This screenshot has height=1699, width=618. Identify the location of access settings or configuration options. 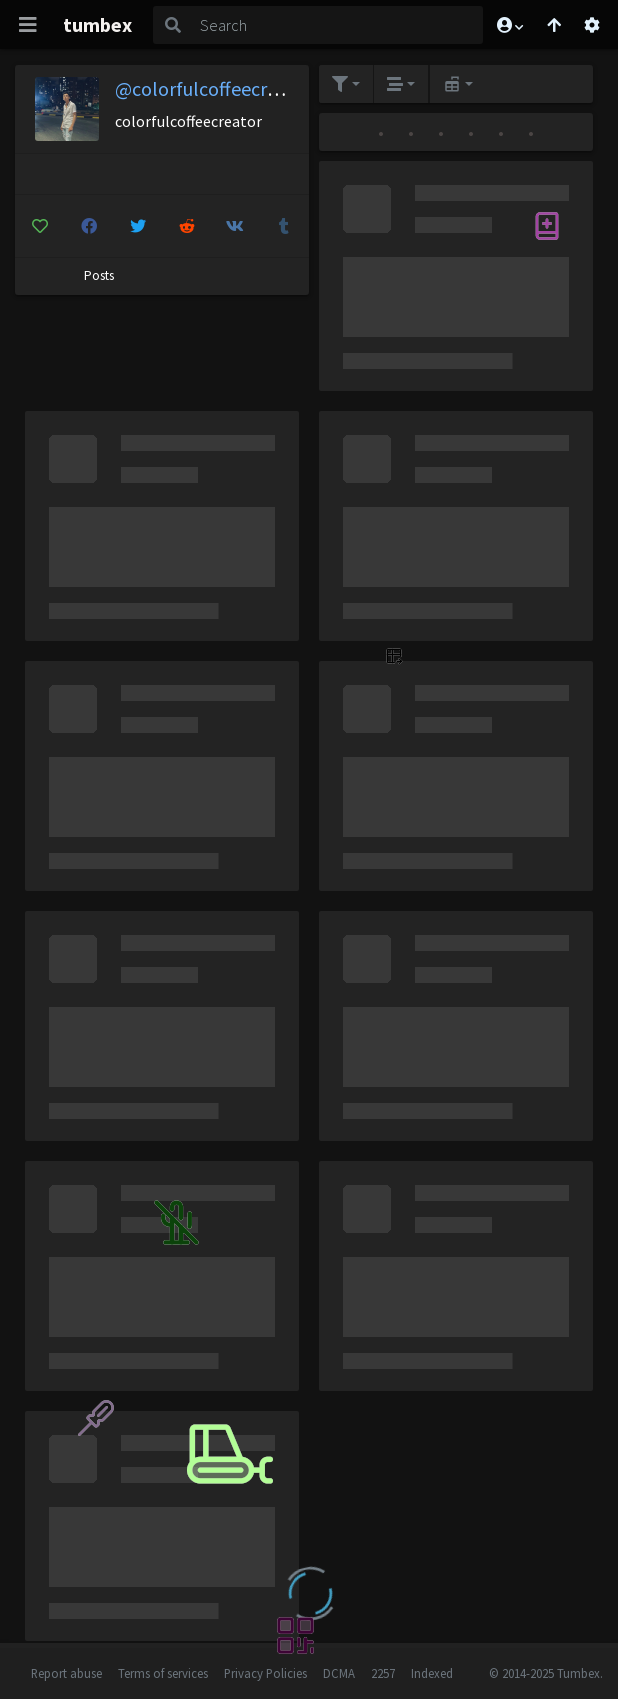
(96, 1418).